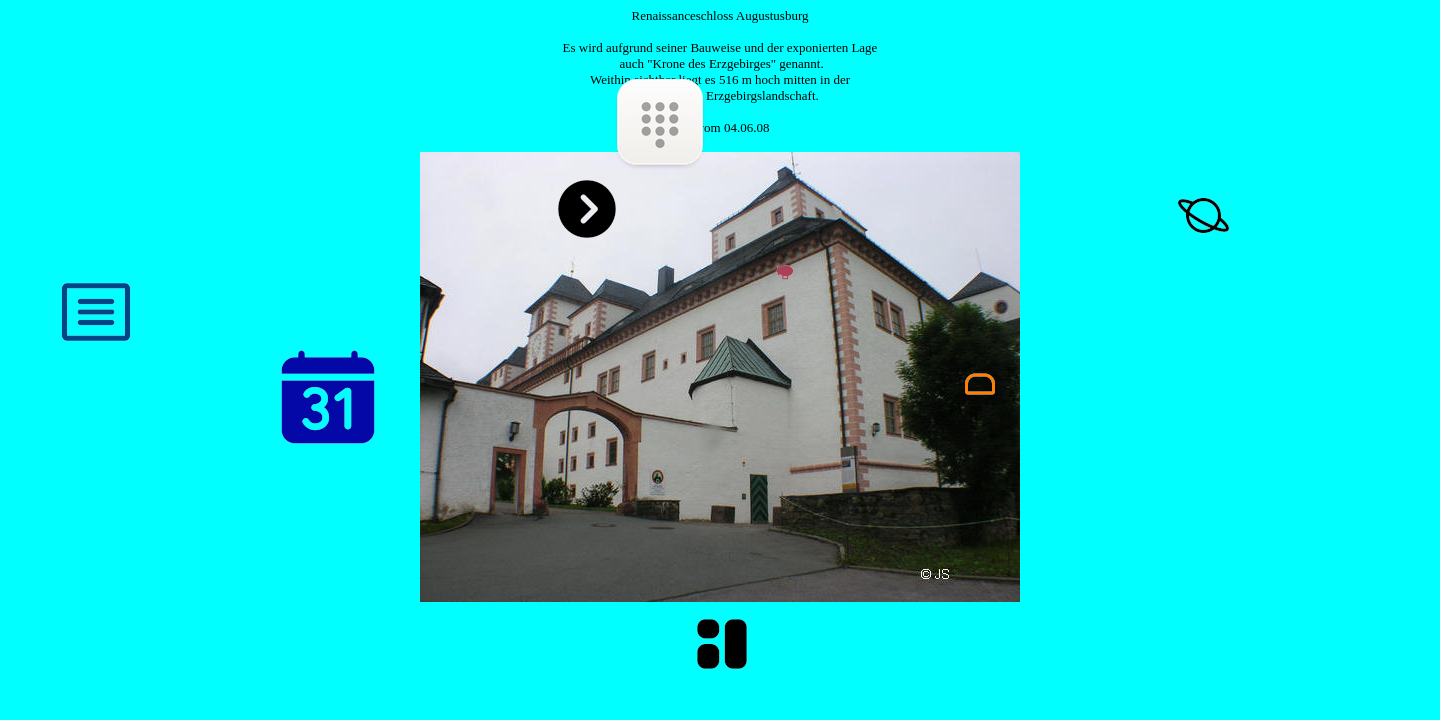  I want to click on view article or document, so click(96, 312).